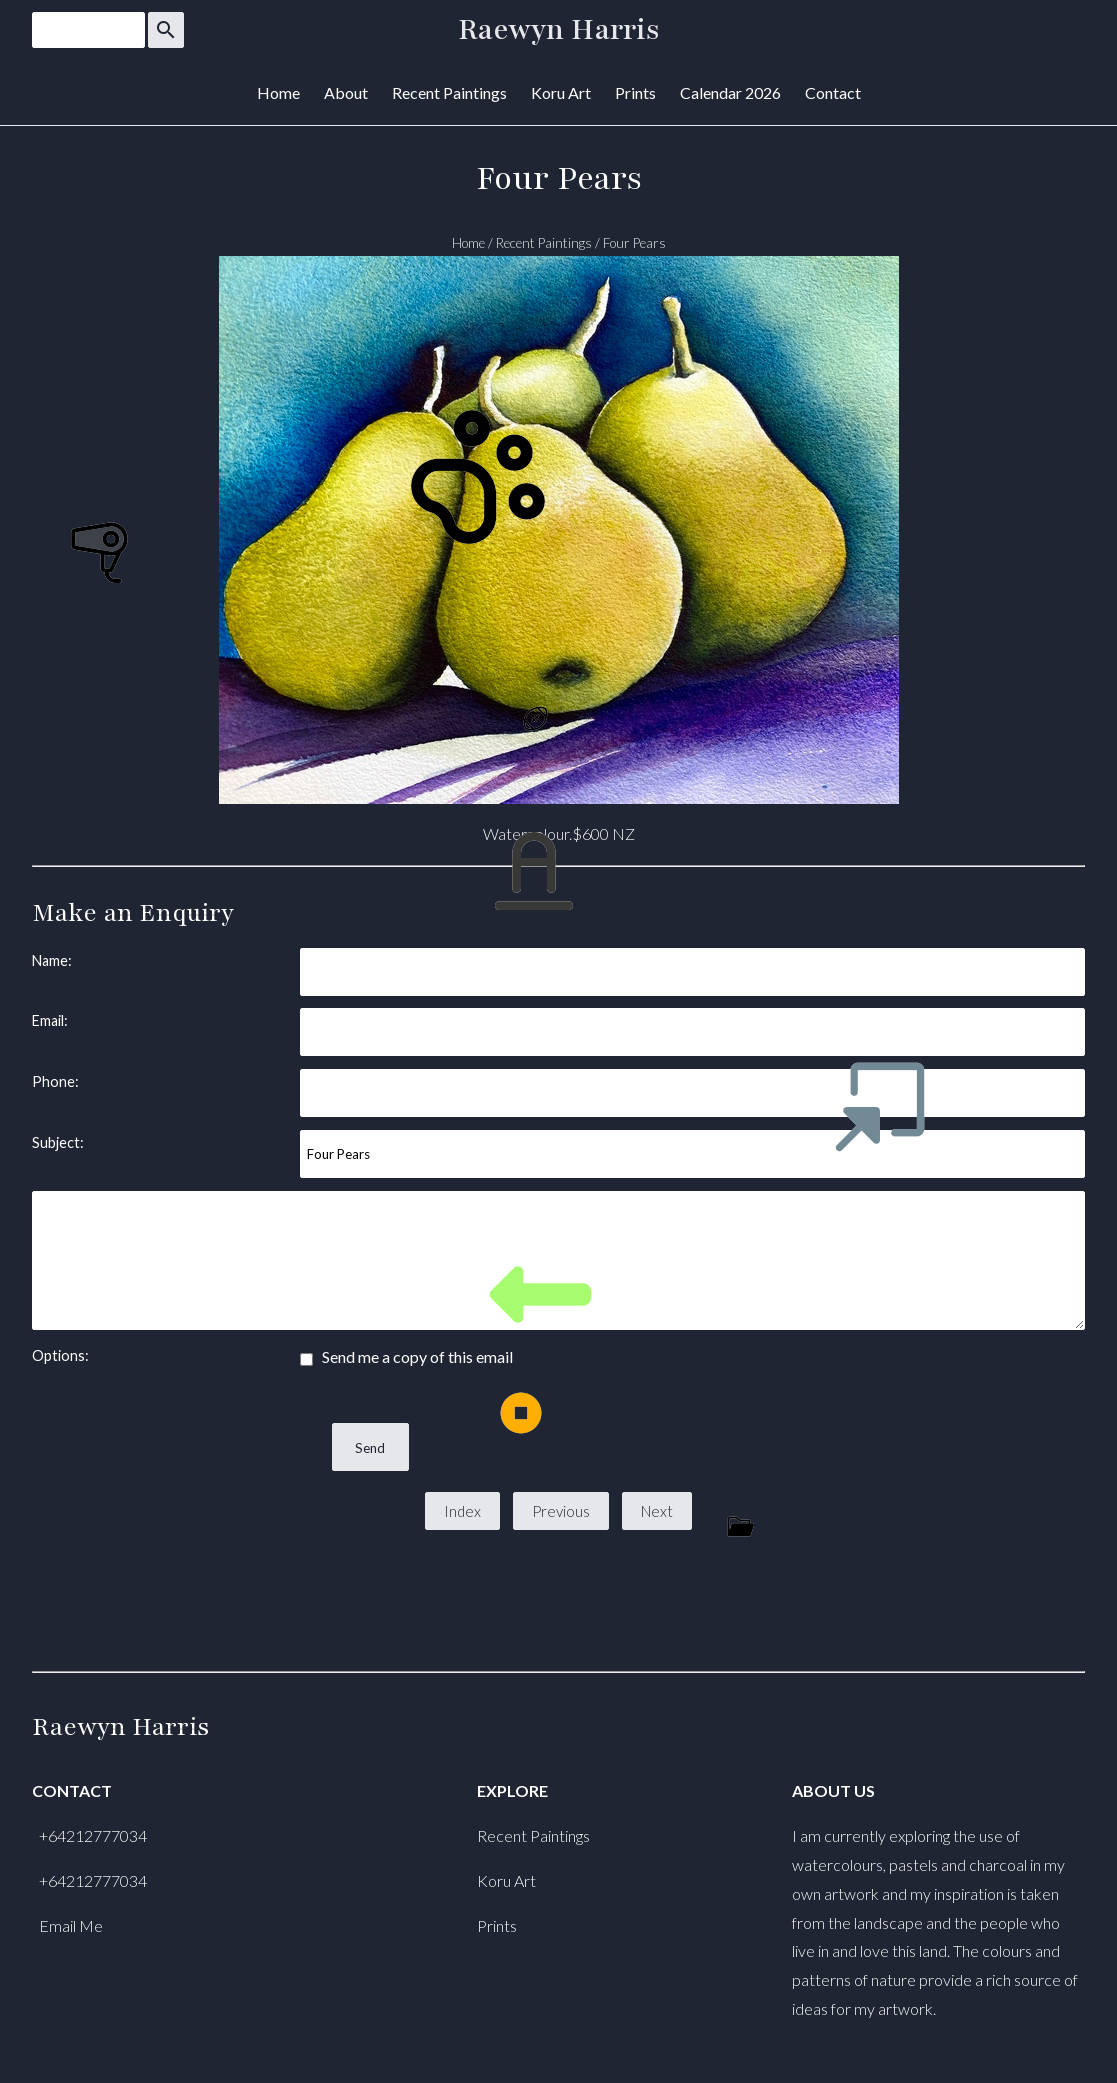  Describe the element at coordinates (478, 477) in the screenshot. I see `access pet-related features or settings` at that location.